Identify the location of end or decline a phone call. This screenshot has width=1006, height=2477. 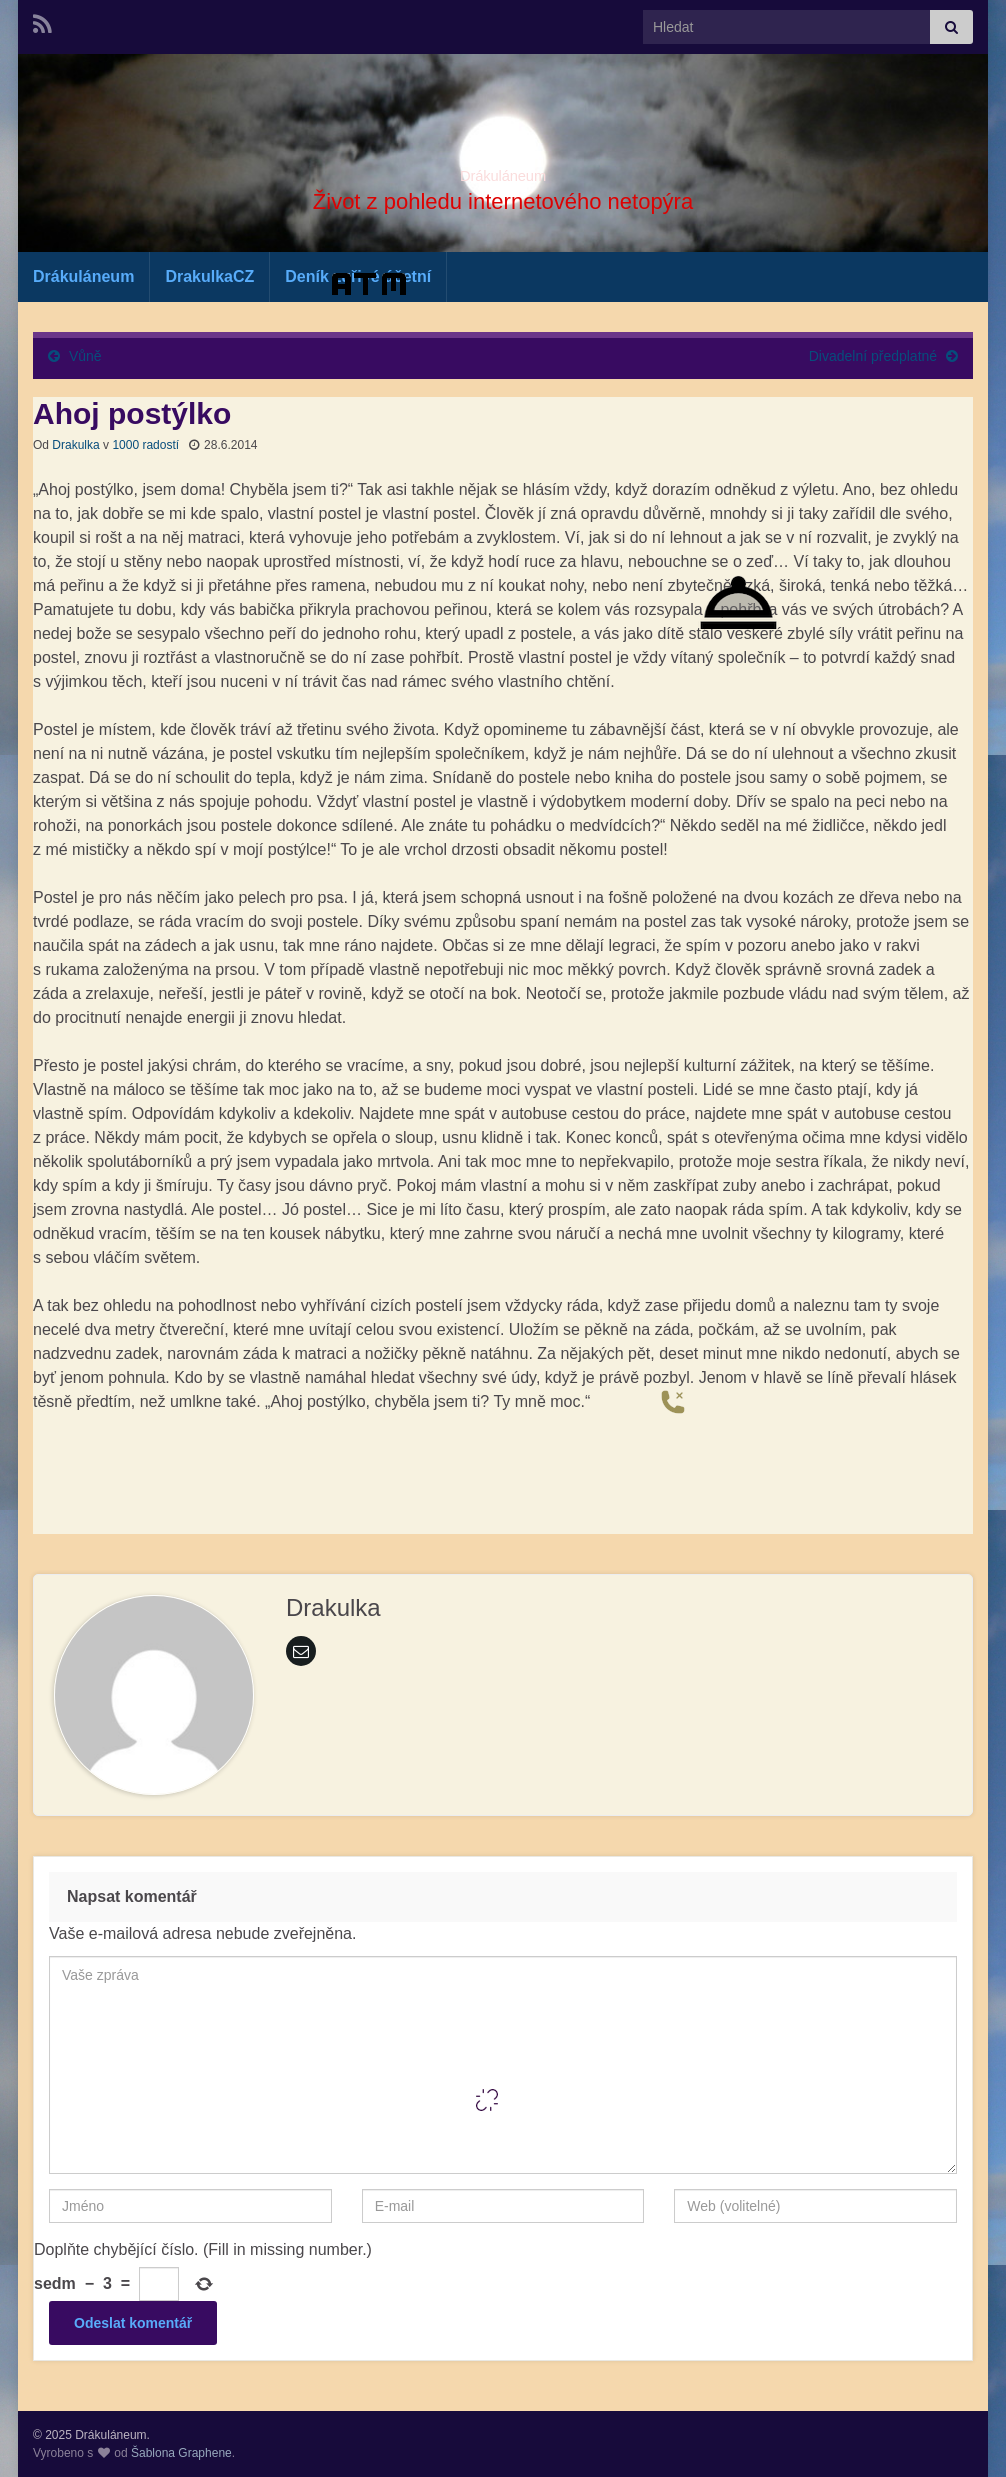
(673, 1402).